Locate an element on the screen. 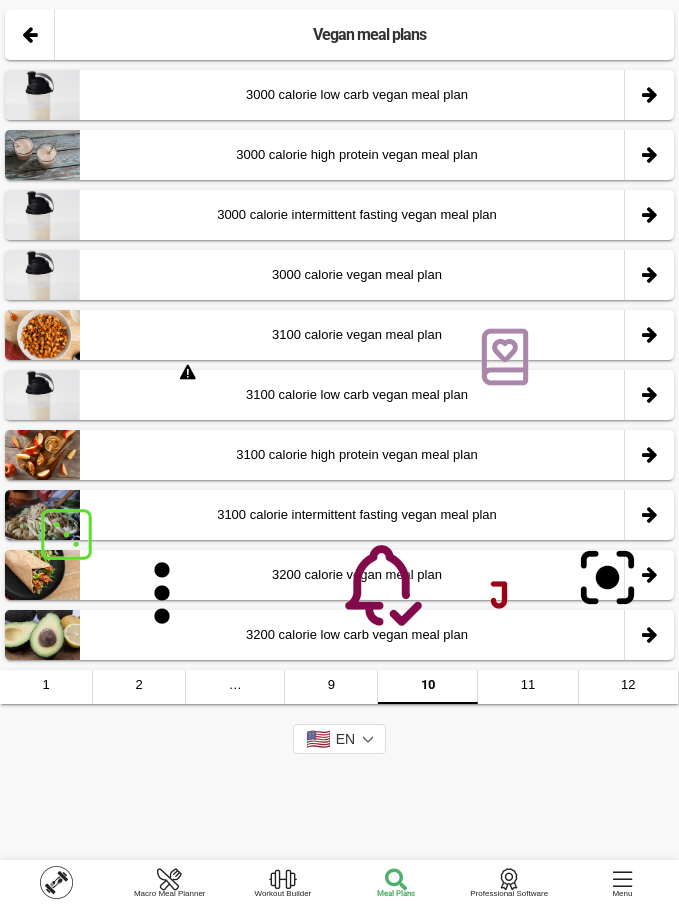 The width and height of the screenshot is (679, 904). view your favorite books is located at coordinates (505, 357).